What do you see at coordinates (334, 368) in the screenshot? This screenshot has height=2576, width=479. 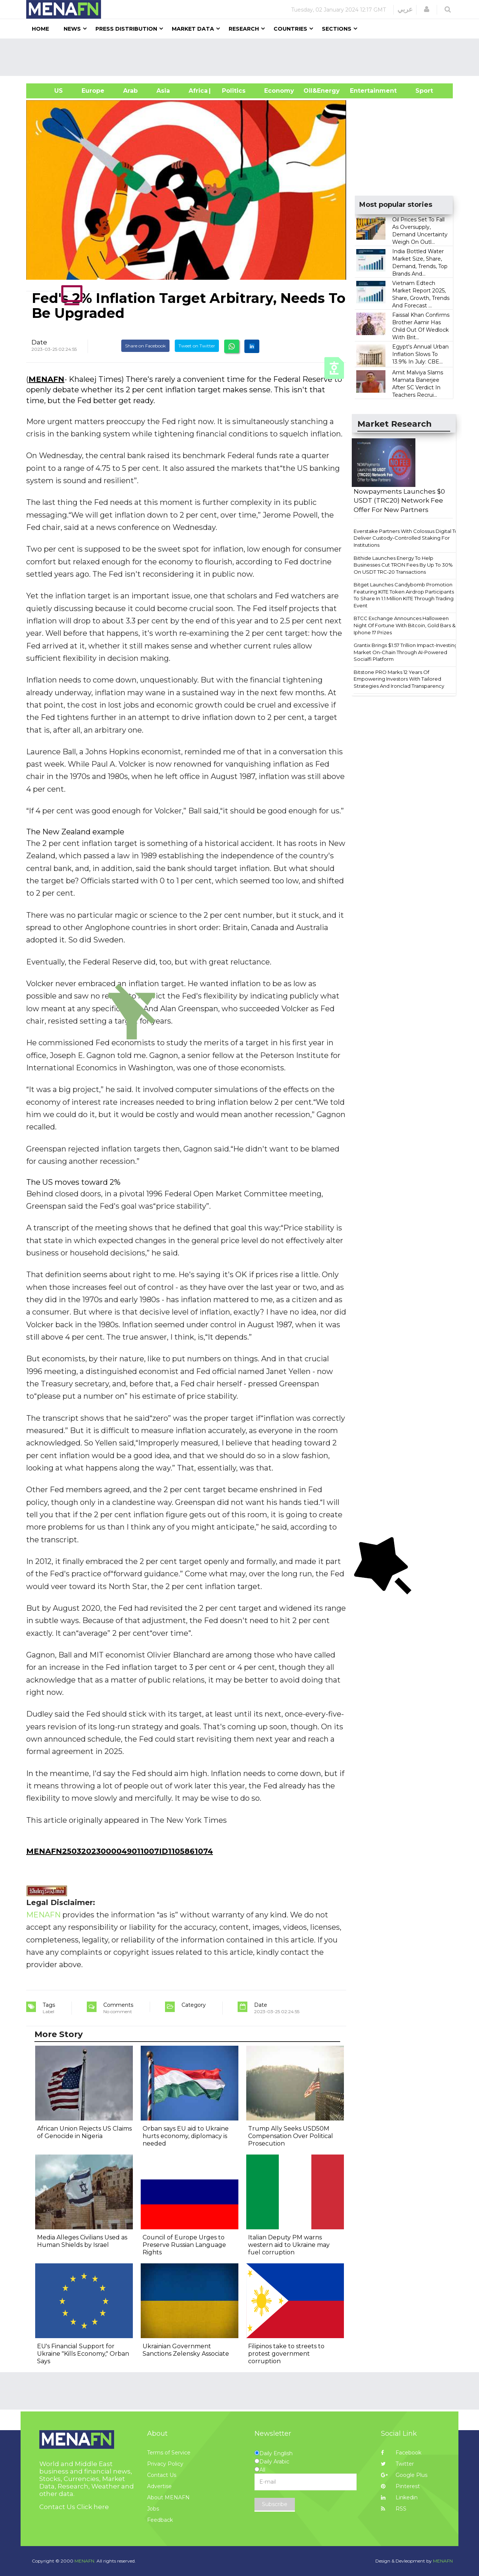 I see `open a Hangul Word Processor (.hwp) document` at bounding box center [334, 368].